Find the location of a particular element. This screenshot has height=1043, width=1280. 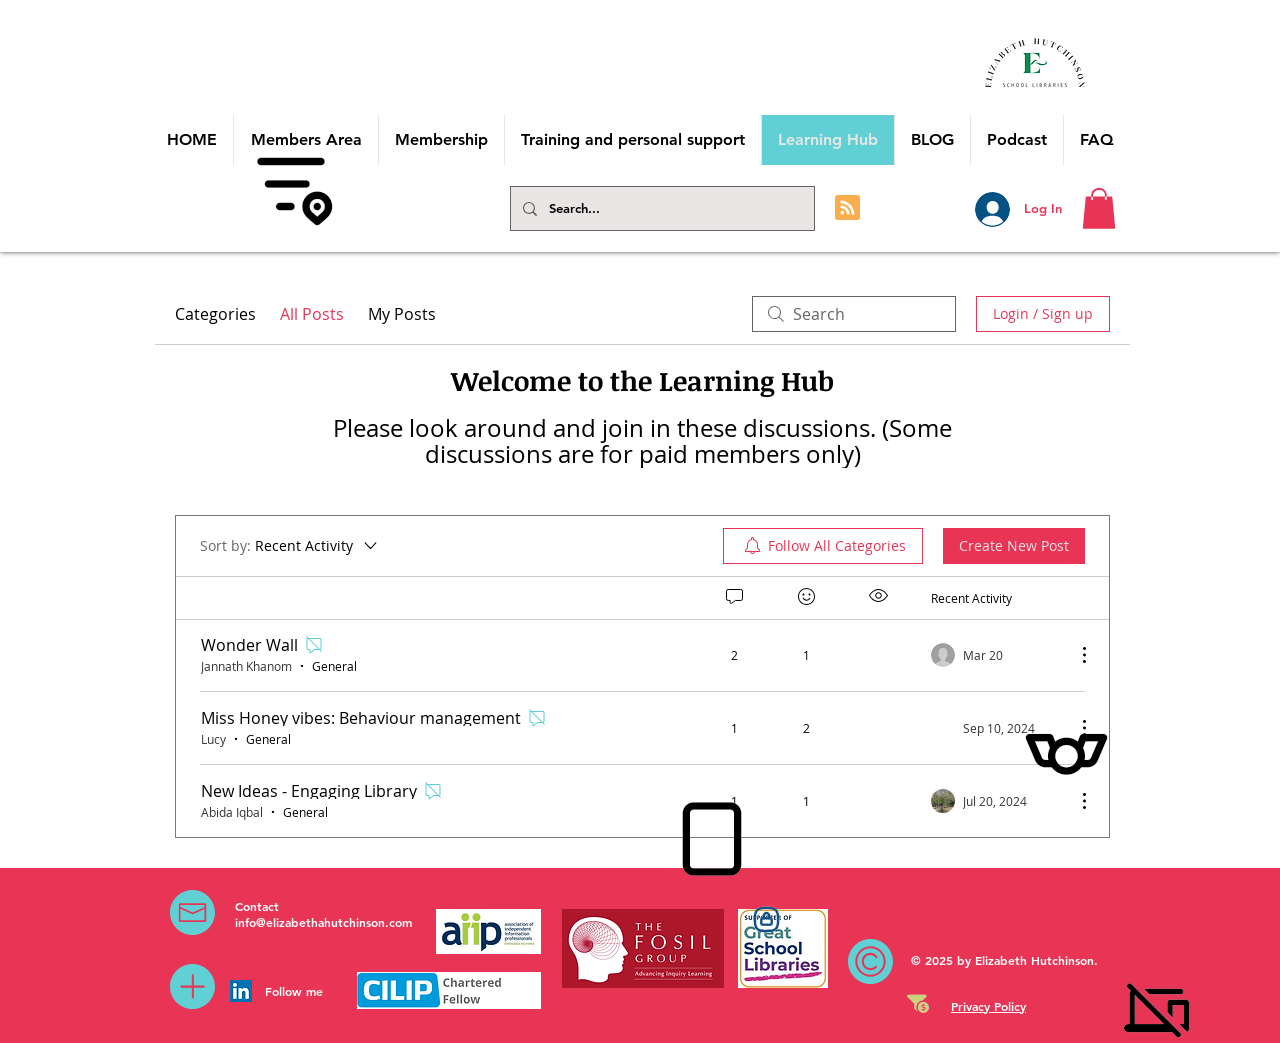

device link disconnected or unavailable is located at coordinates (1156, 1010).